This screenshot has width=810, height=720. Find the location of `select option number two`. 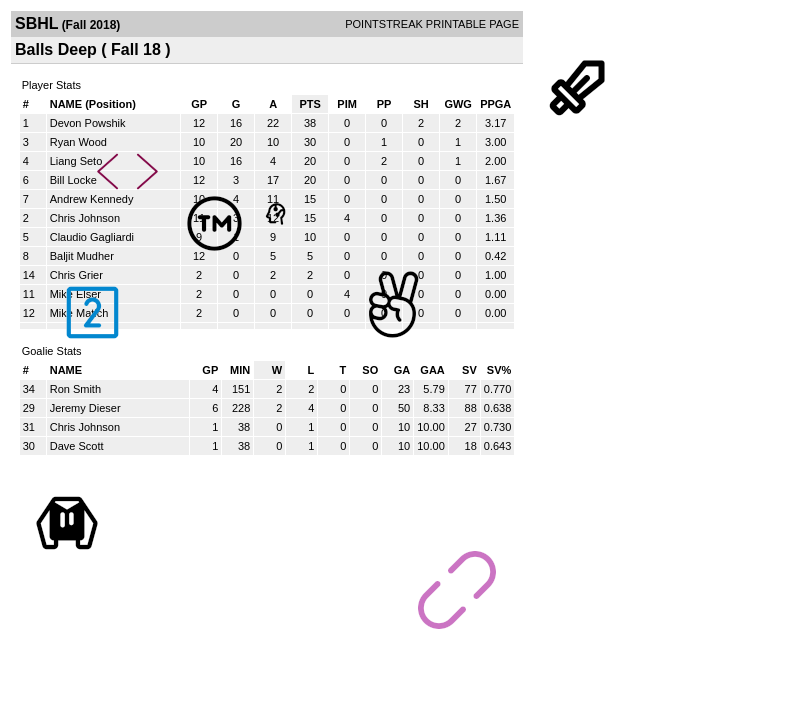

select option number two is located at coordinates (92, 312).